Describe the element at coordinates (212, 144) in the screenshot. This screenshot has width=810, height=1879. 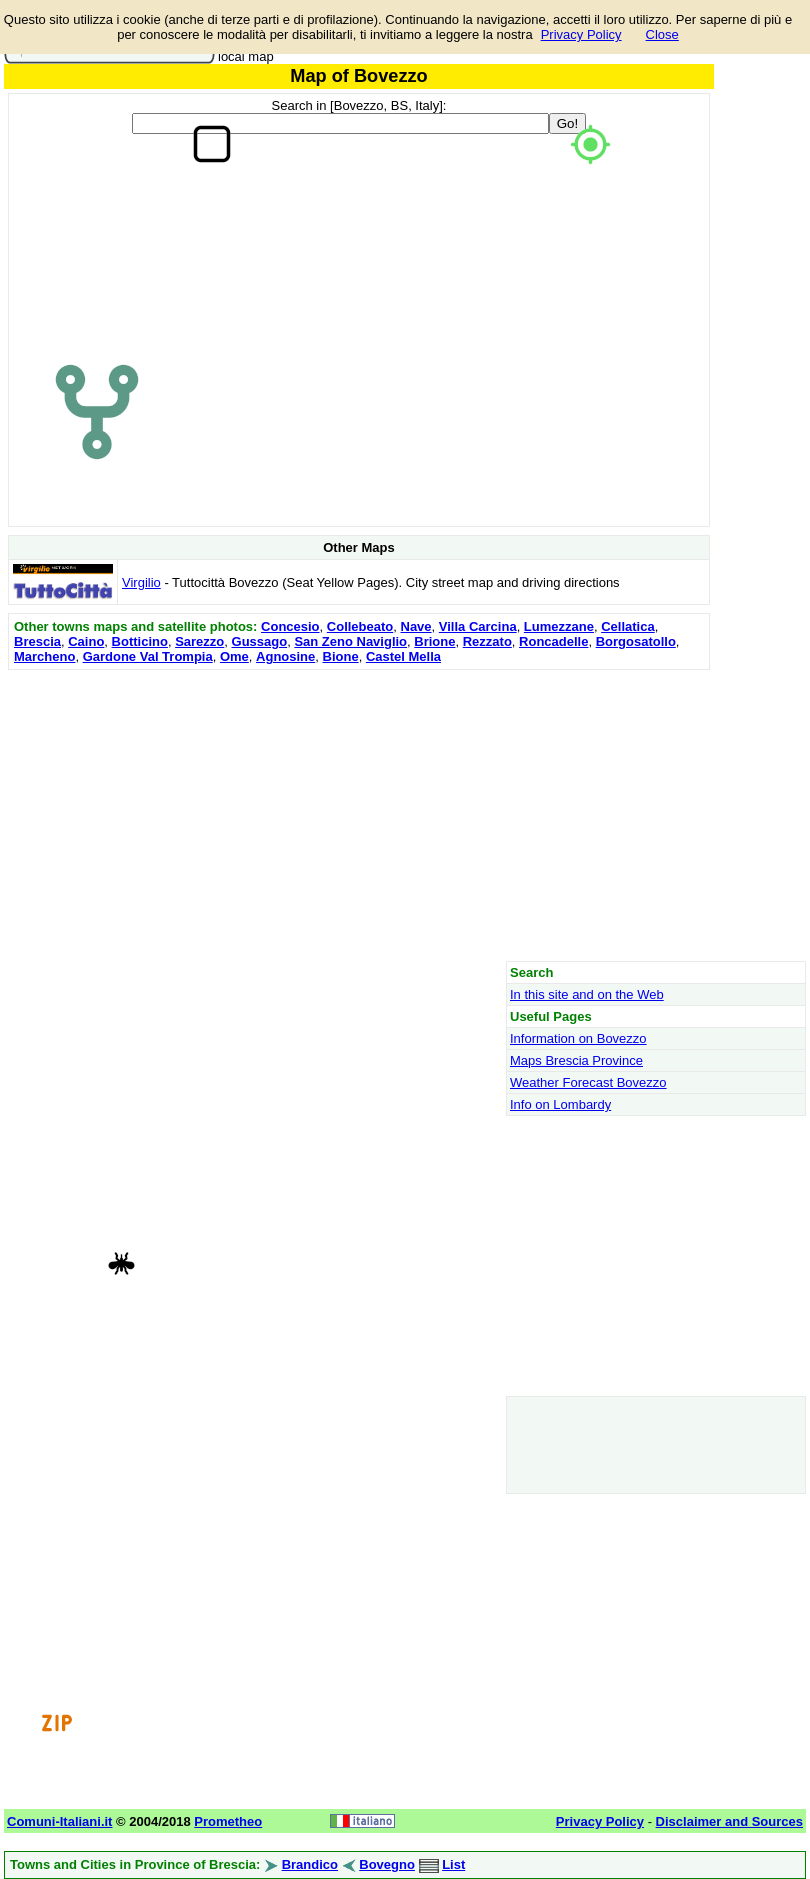
I see `indicates tumble dry setting for laundry` at that location.